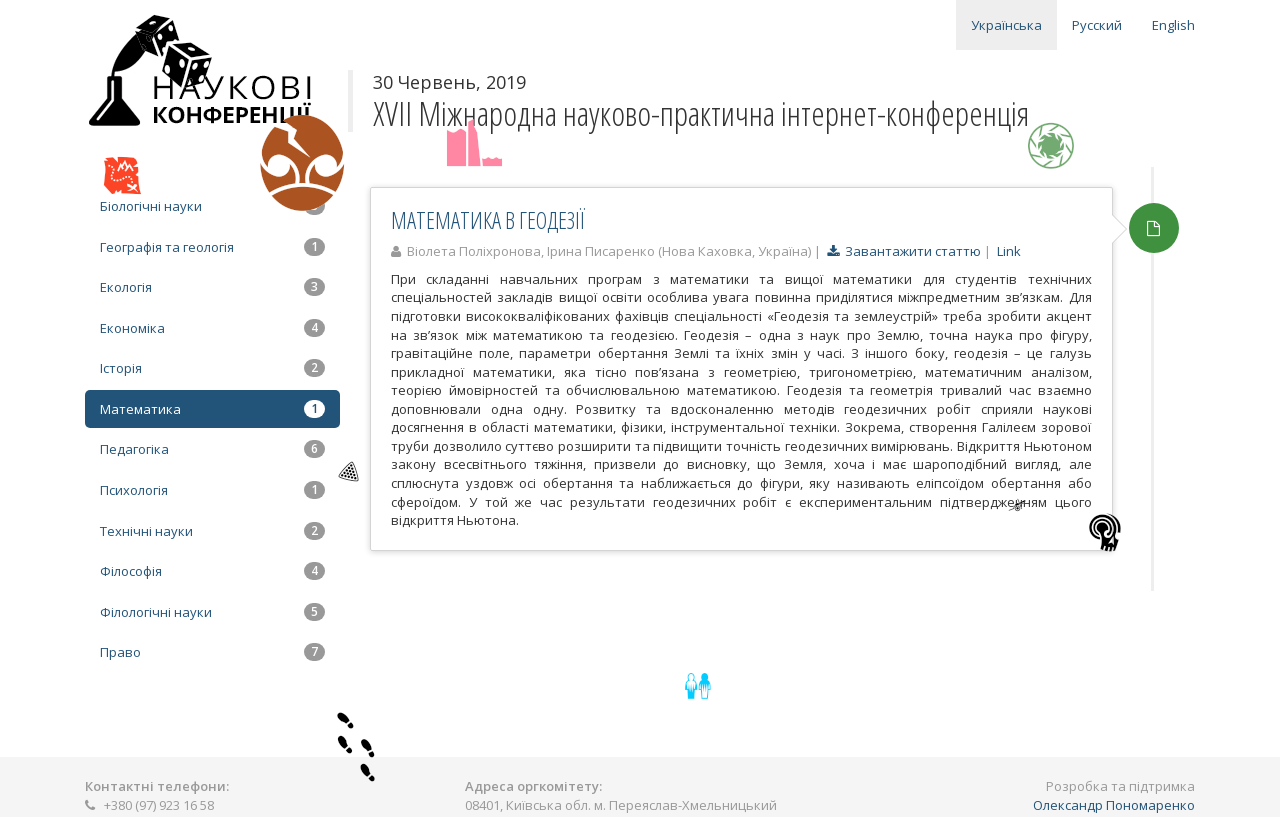  I want to click on roll the dice or randomize selection, so click(173, 51).